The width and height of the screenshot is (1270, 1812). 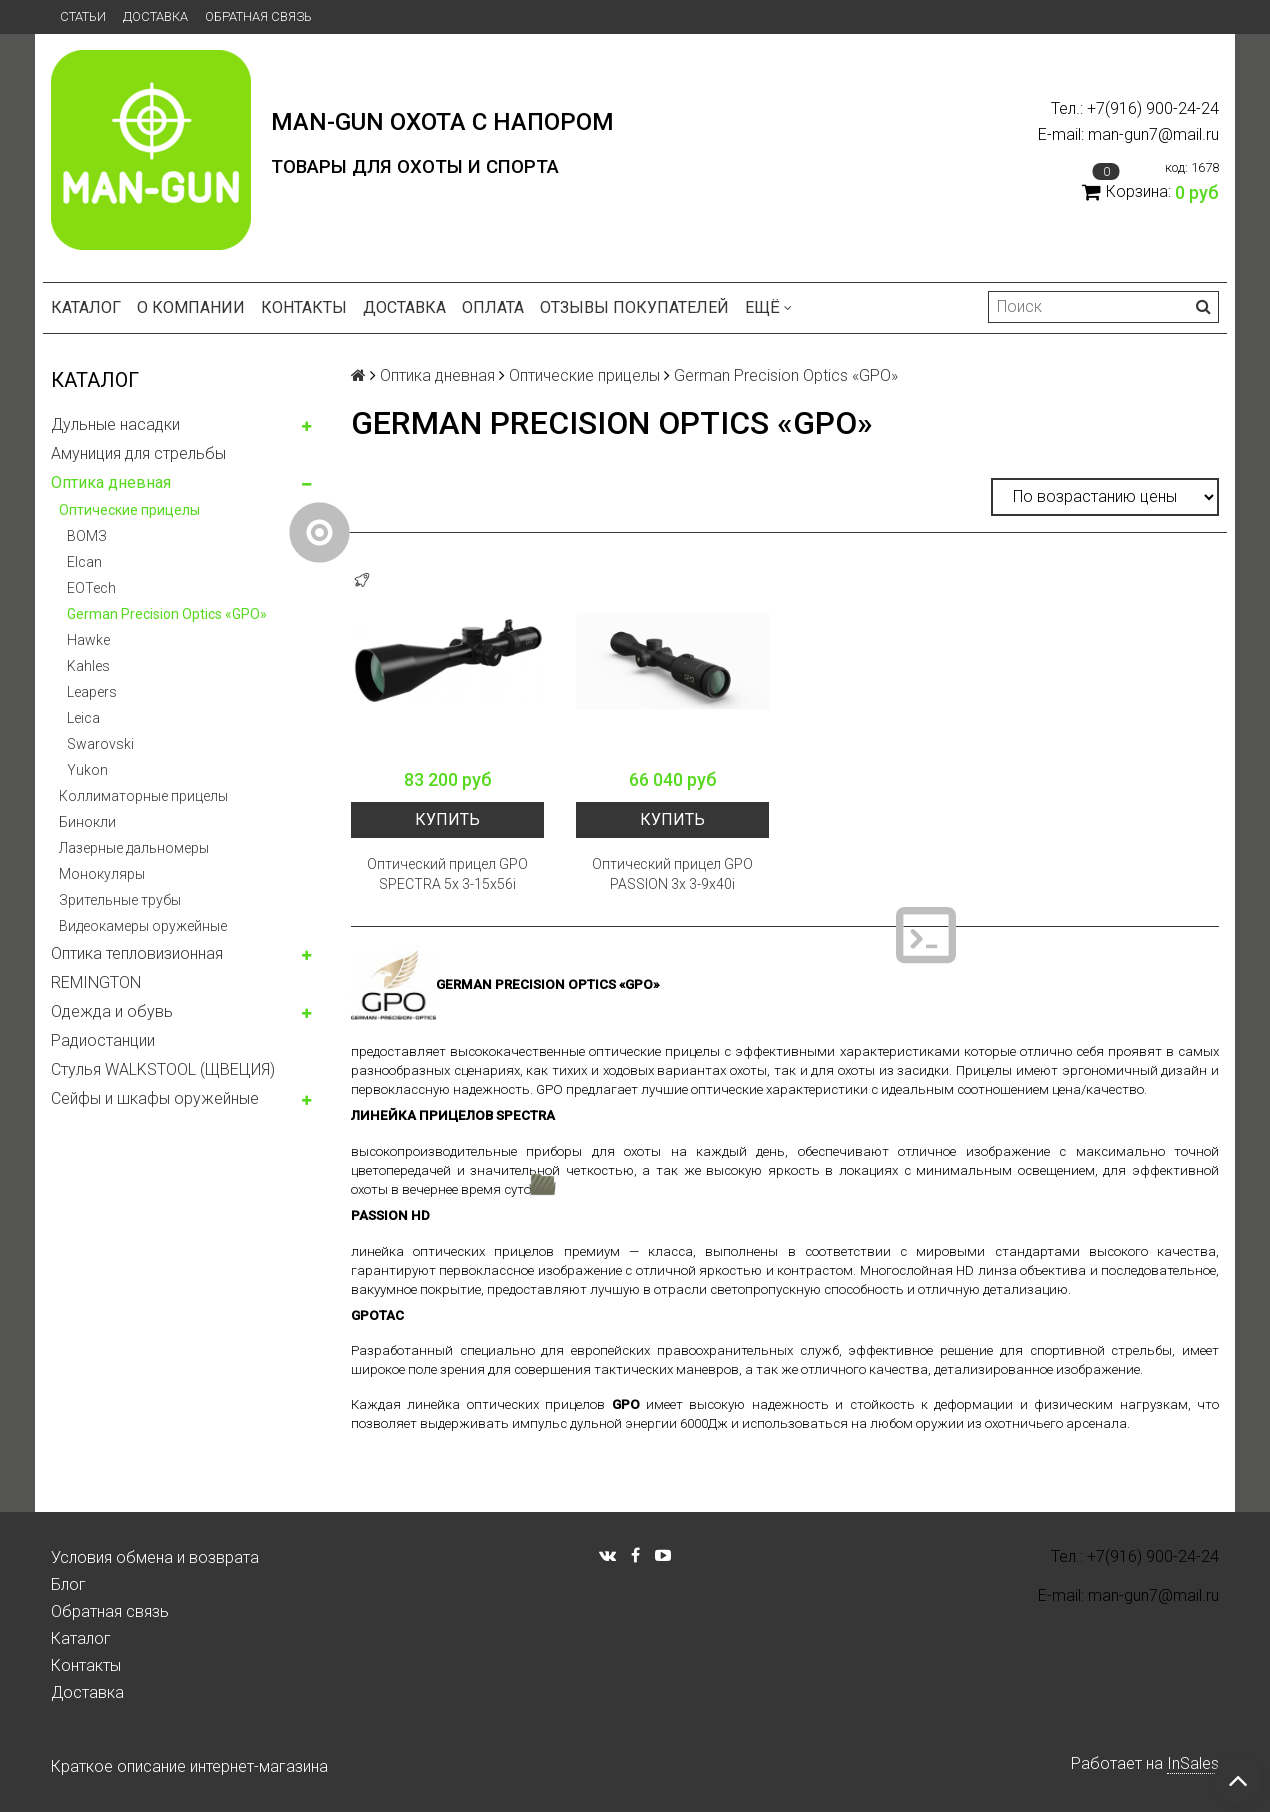 What do you see at coordinates (319, 532) in the screenshot?
I see `indicates optical disc drive or CD/DVD media` at bounding box center [319, 532].